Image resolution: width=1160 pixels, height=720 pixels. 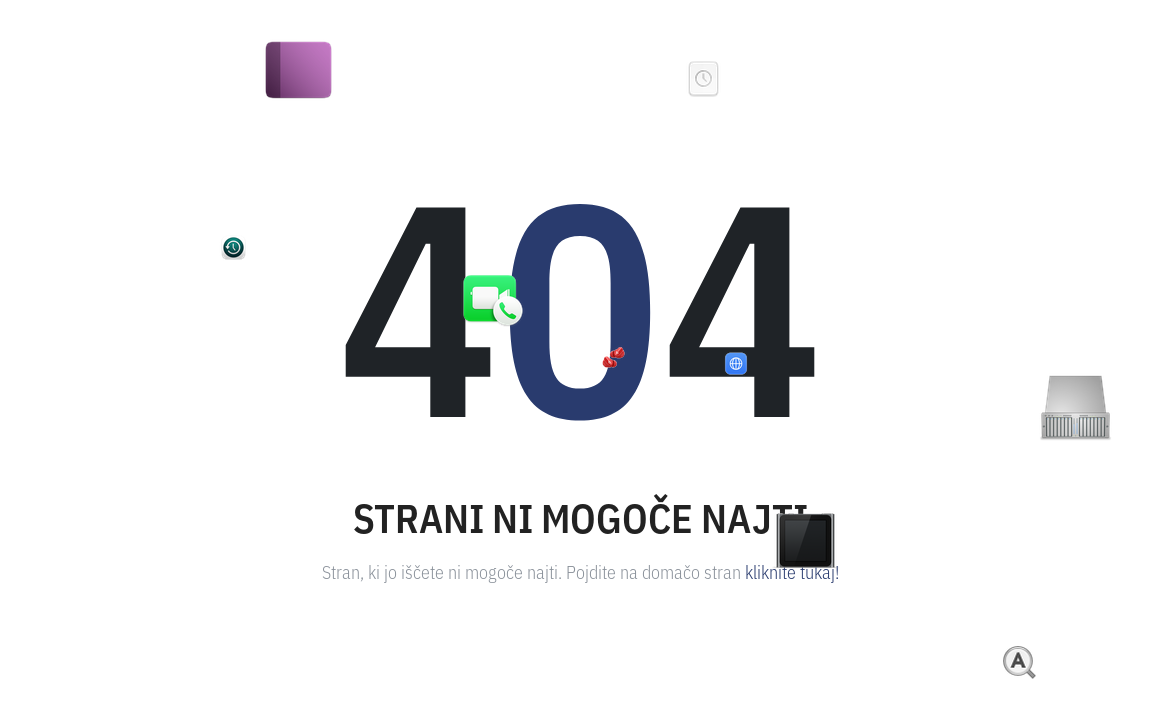 I want to click on open BitTorrent app settings, so click(x=736, y=364).